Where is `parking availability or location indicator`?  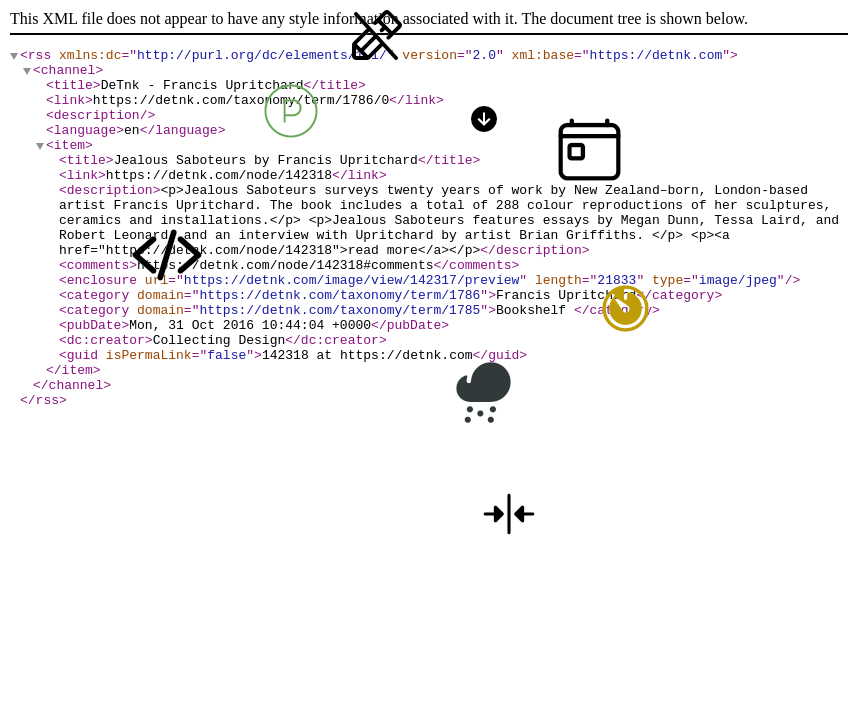 parking availability or location indicator is located at coordinates (291, 111).